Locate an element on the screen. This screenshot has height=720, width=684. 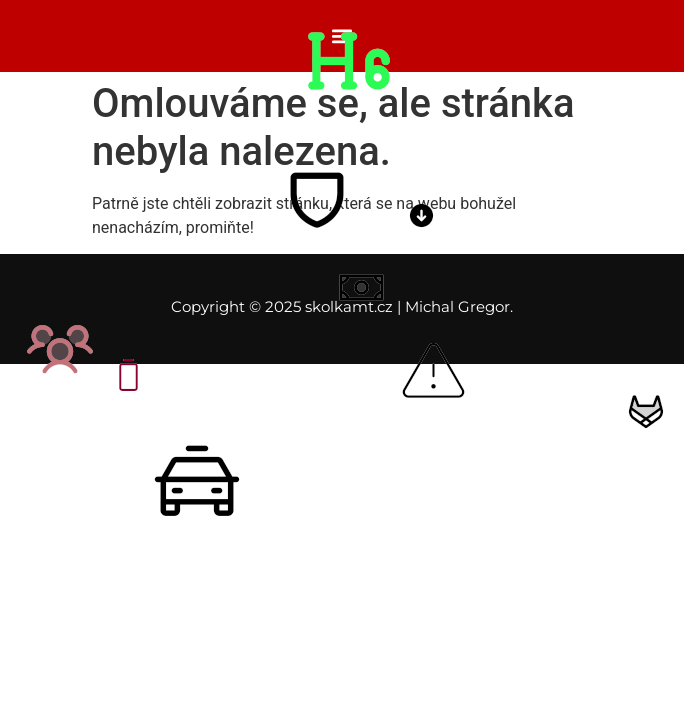
indicates police or emergency services is located at coordinates (197, 485).